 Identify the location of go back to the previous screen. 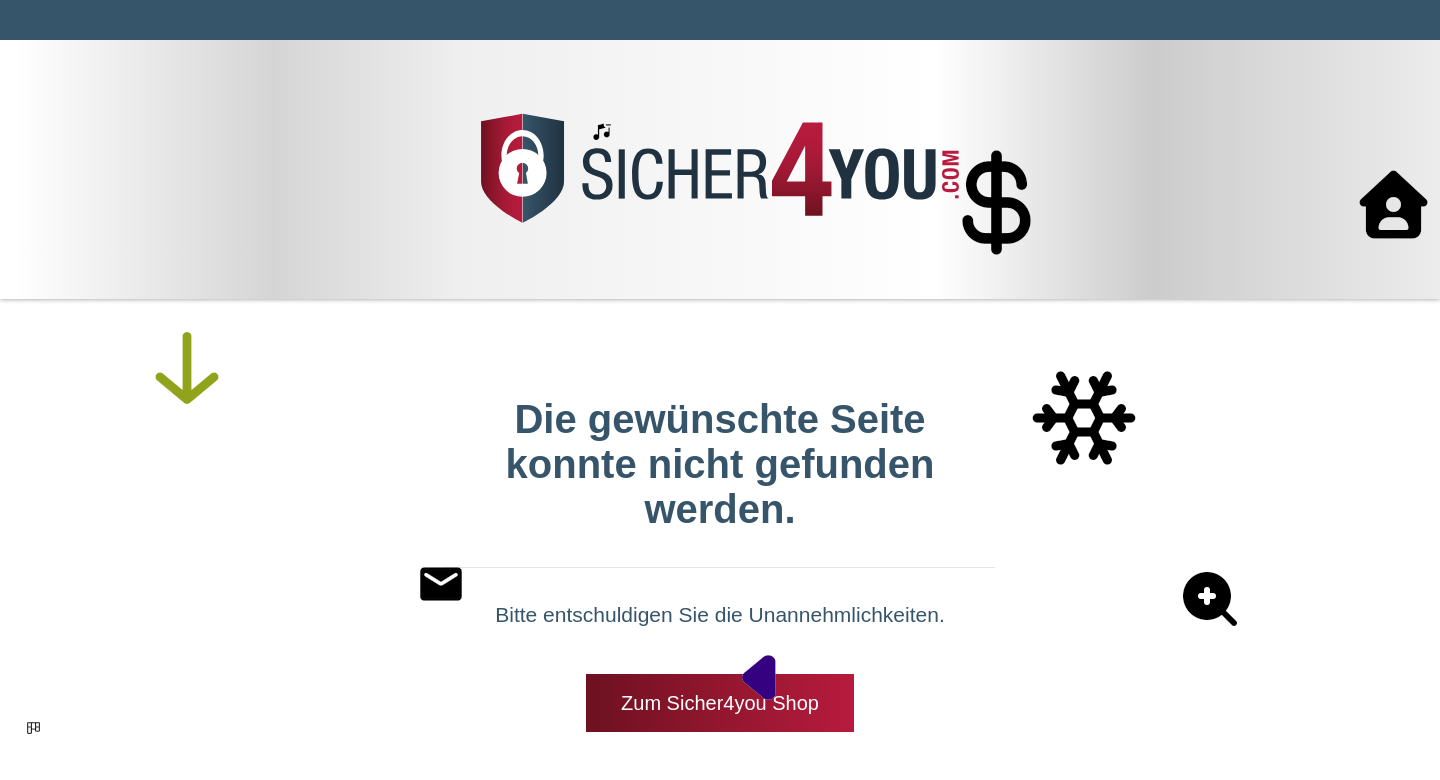
(762, 677).